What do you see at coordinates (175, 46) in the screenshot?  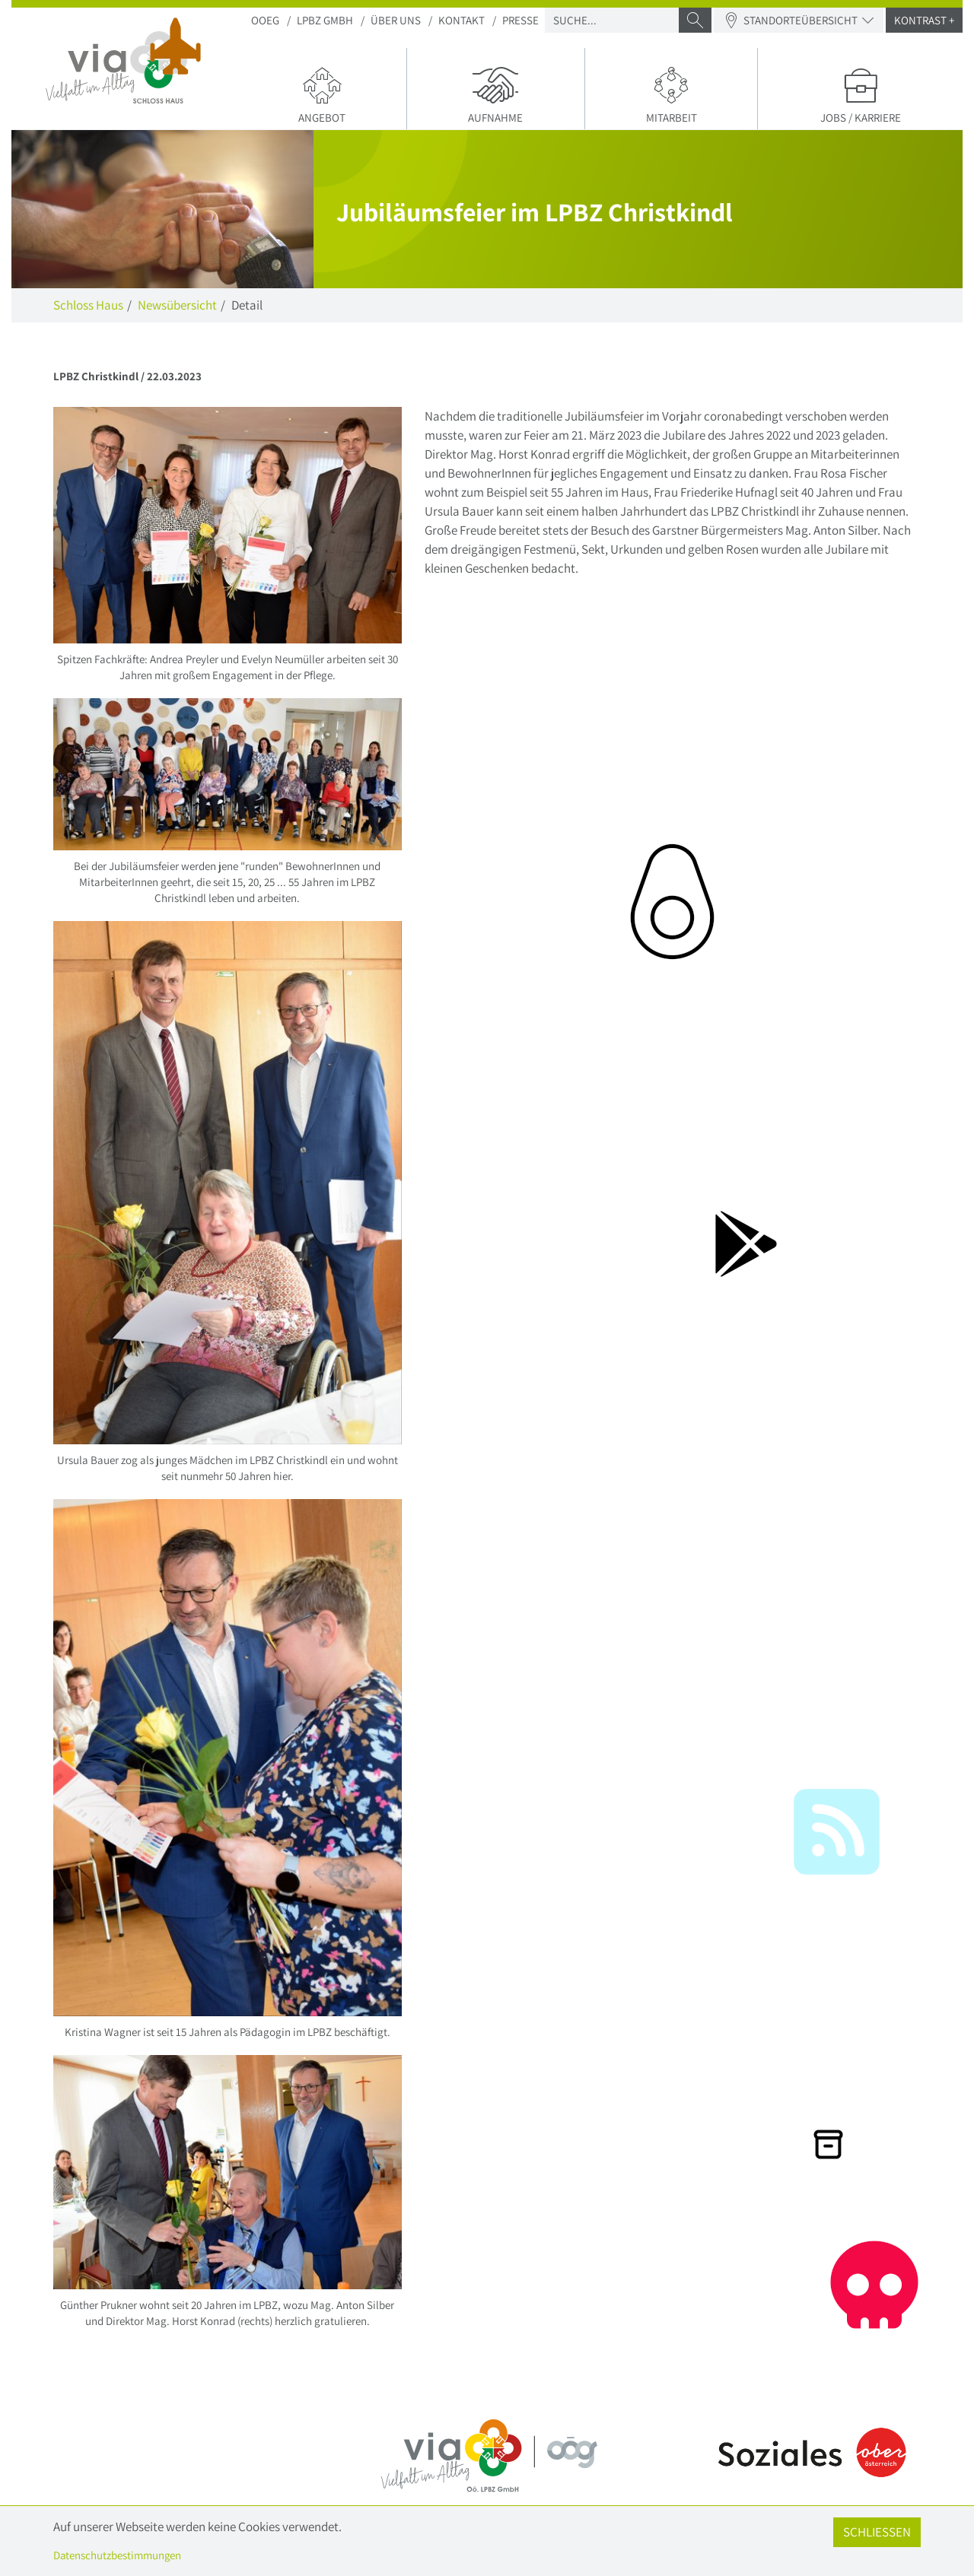 I see `access flight or aviation features` at bounding box center [175, 46].